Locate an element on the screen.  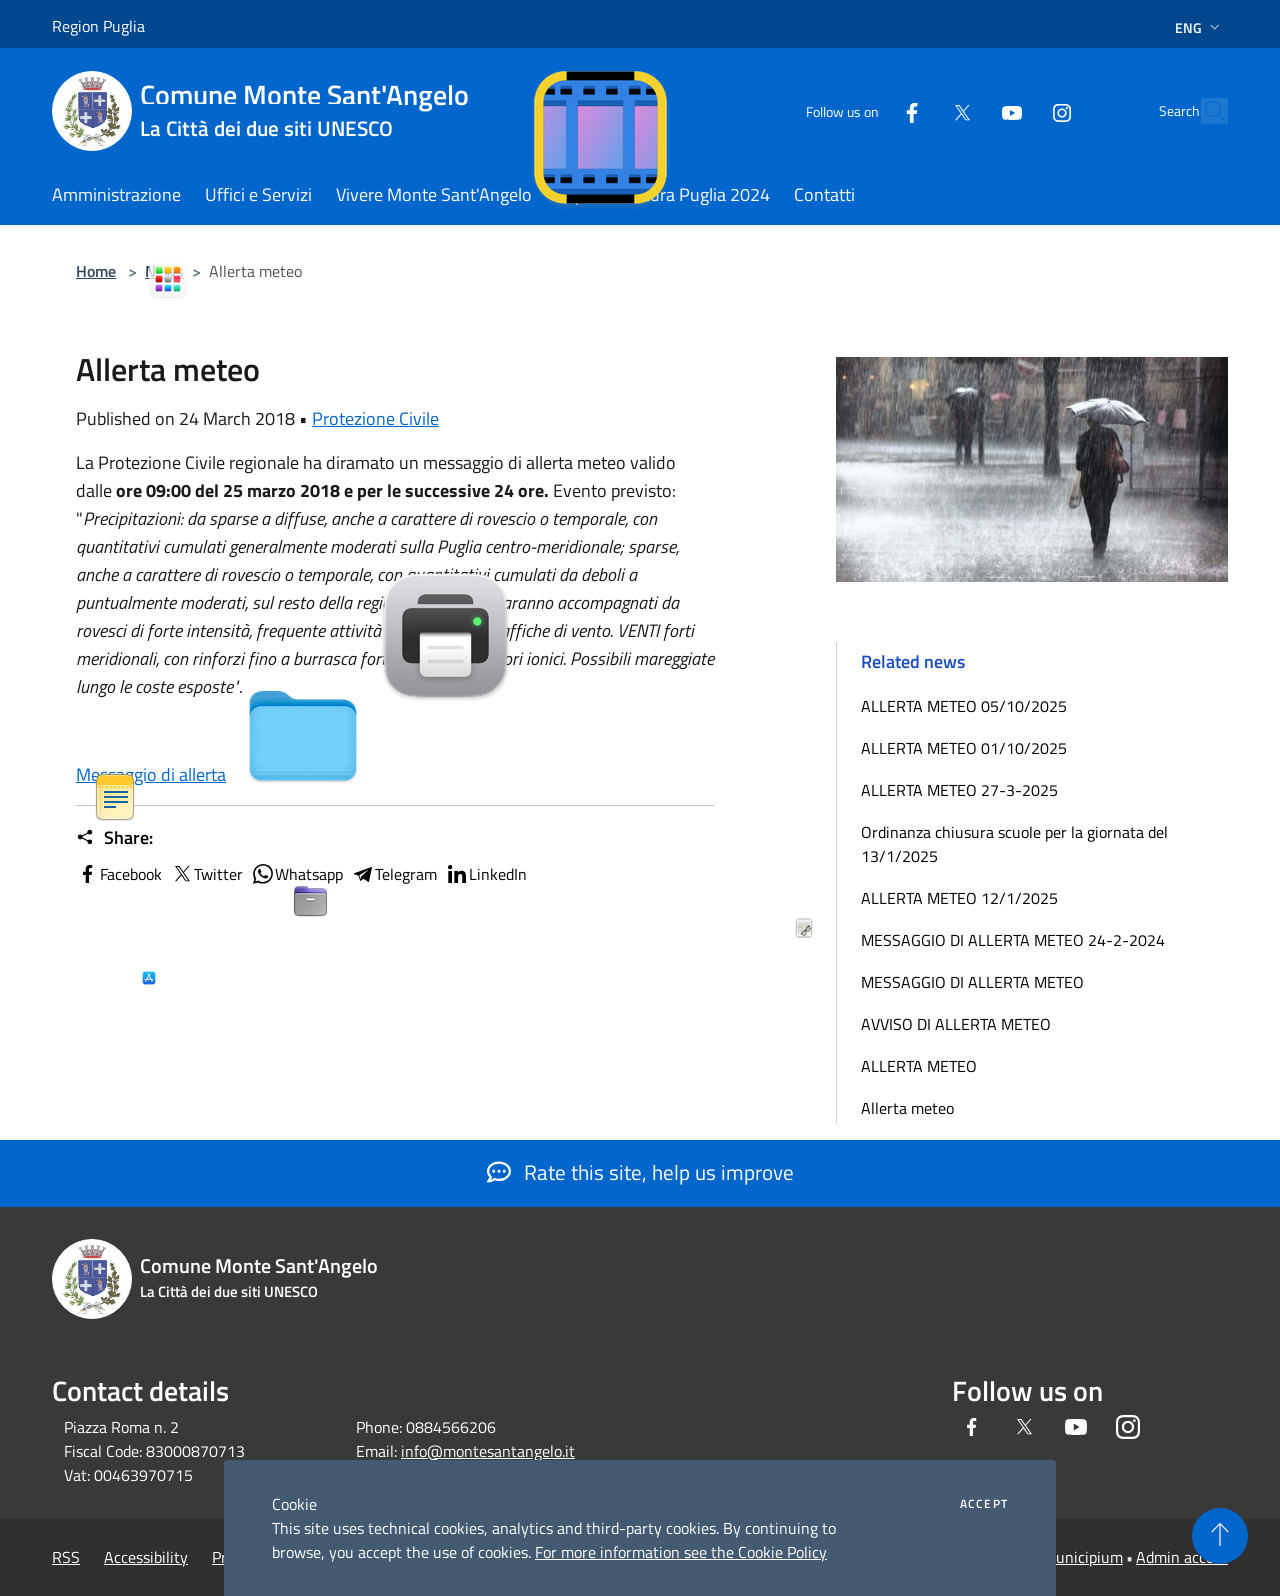
open the folder app to browse files is located at coordinates (303, 735).